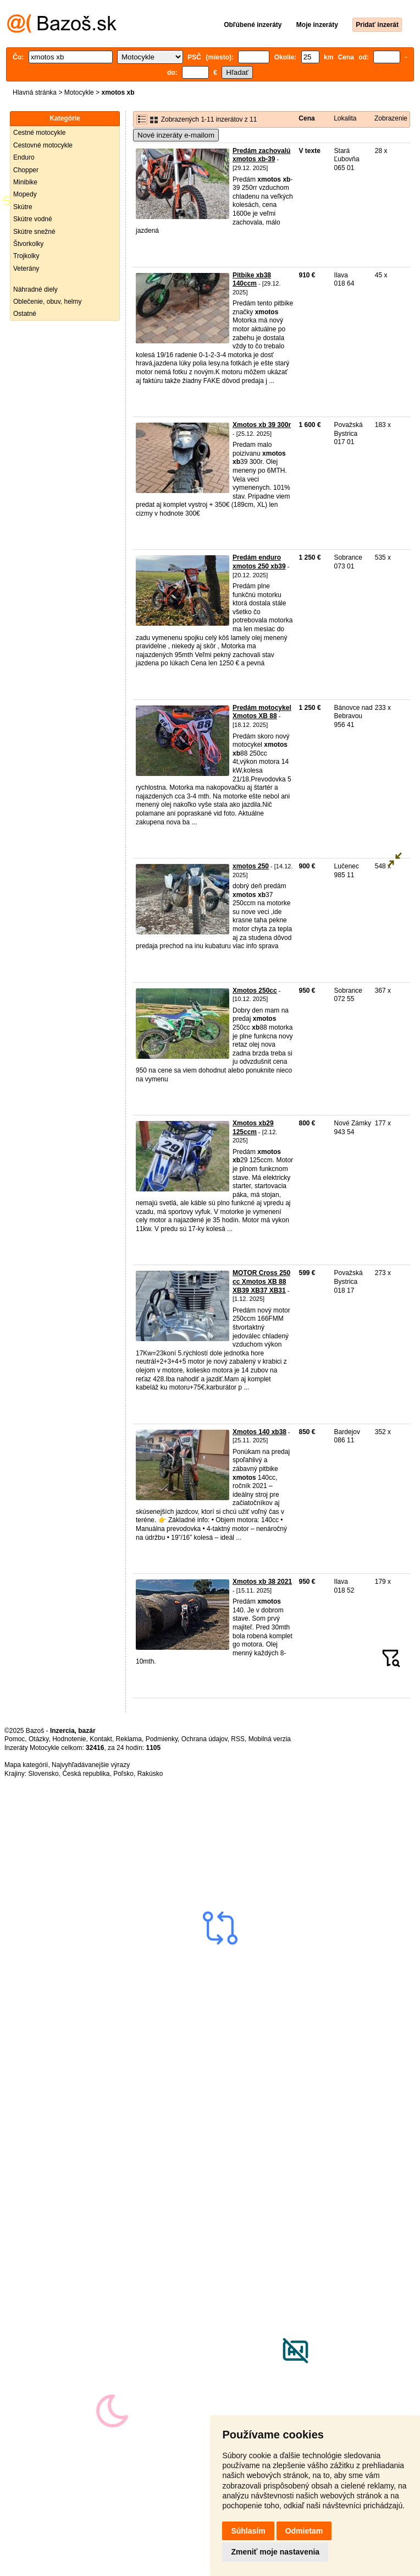 The image size is (420, 2576). I want to click on minimize or reduce window size, so click(395, 860).